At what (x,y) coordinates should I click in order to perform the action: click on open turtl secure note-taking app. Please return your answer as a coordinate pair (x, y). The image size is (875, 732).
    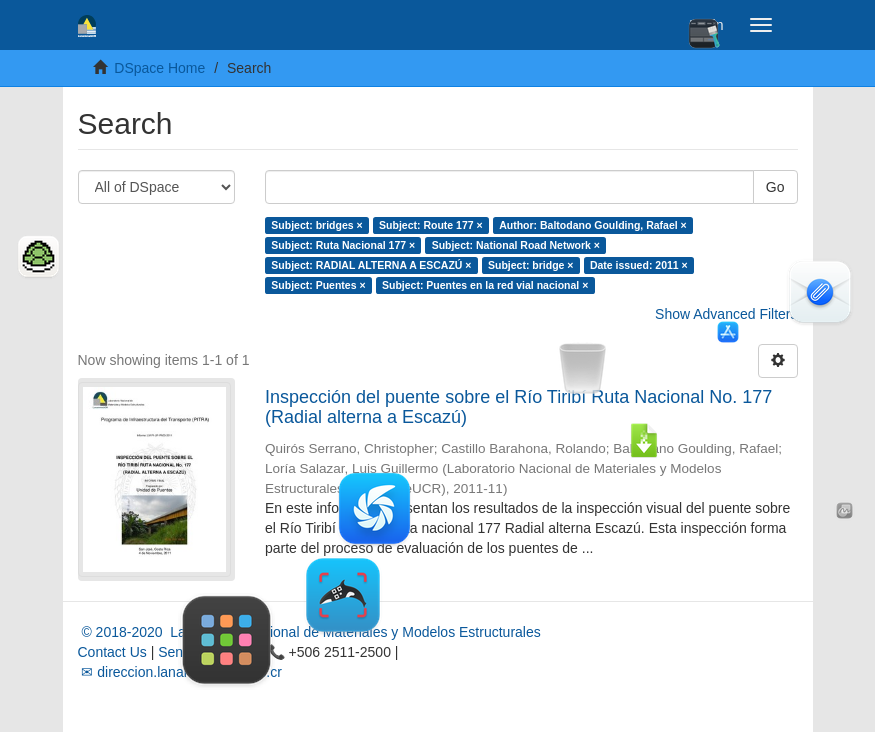
    Looking at the image, I should click on (38, 256).